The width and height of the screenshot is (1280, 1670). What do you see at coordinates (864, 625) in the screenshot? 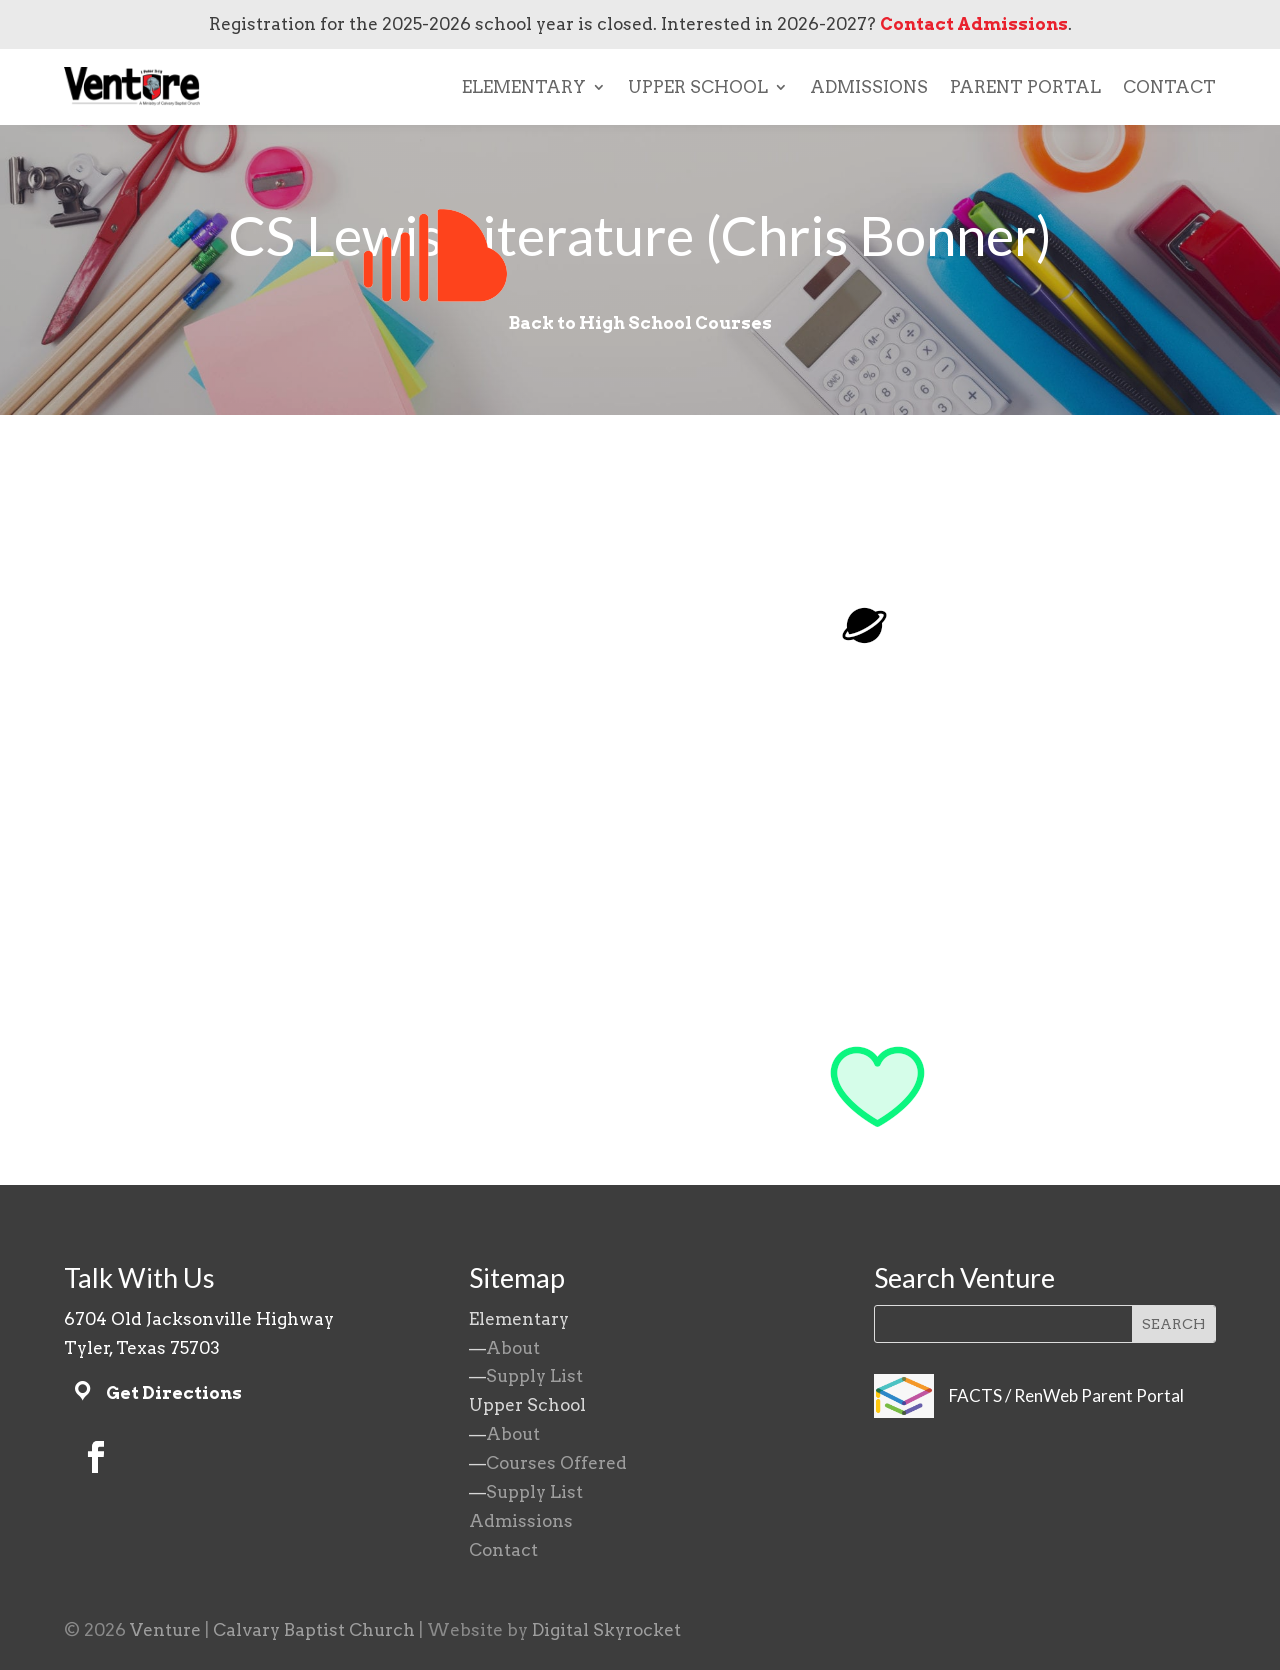
I see `explore global or worldwide content` at bounding box center [864, 625].